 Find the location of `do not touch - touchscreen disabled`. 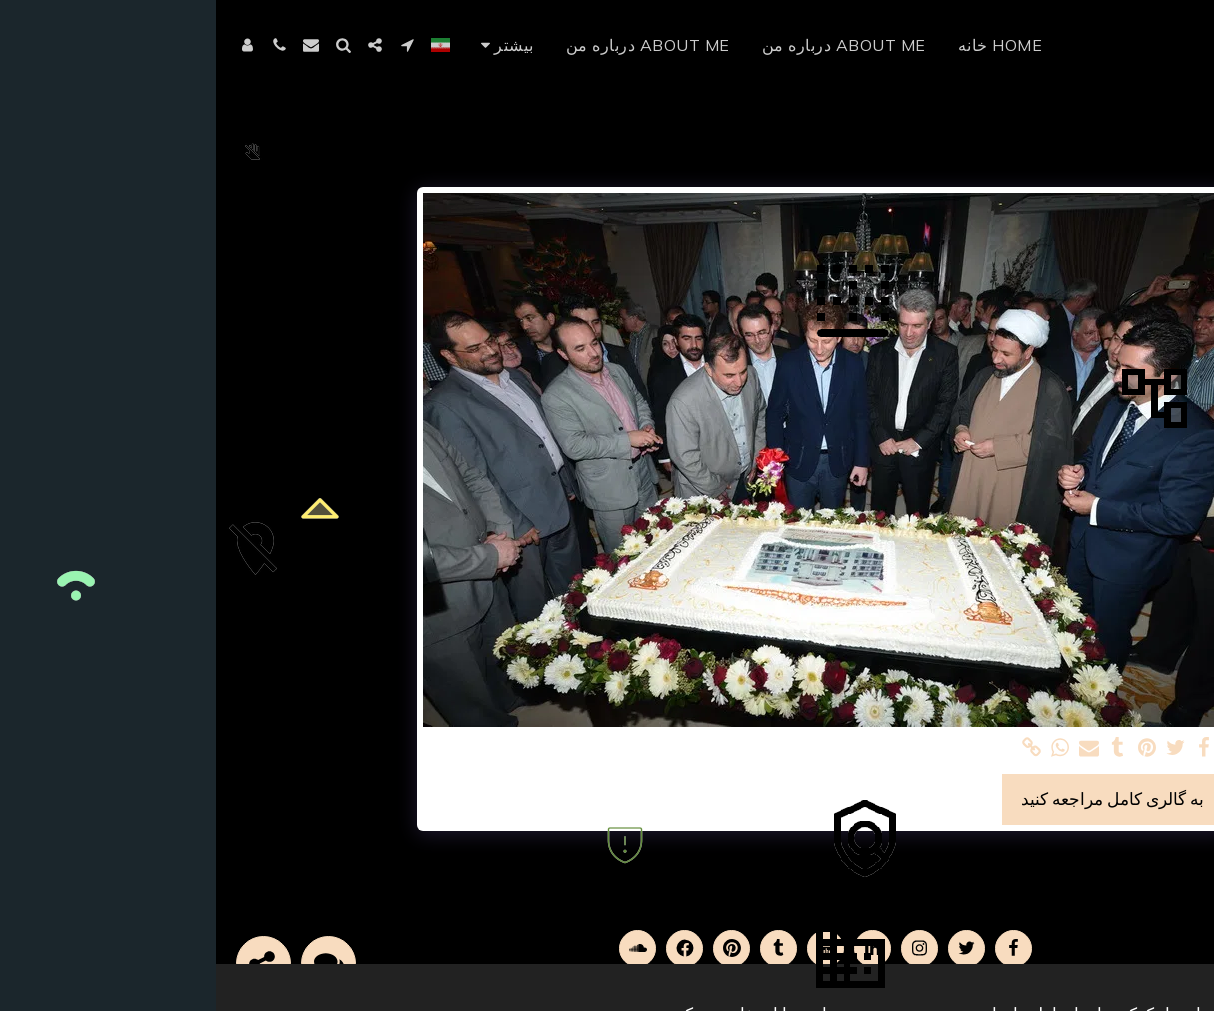

do not touch - touchscreen disabled is located at coordinates (253, 152).